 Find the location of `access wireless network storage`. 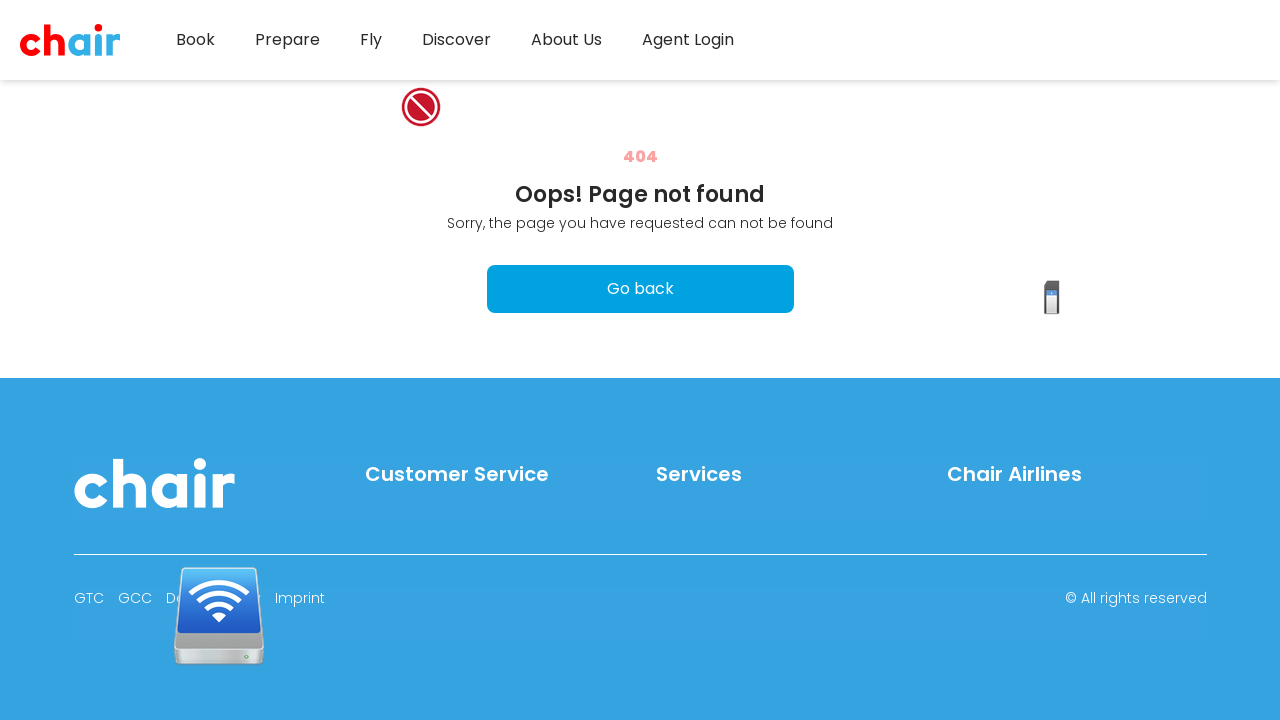

access wireless network storage is located at coordinates (219, 618).